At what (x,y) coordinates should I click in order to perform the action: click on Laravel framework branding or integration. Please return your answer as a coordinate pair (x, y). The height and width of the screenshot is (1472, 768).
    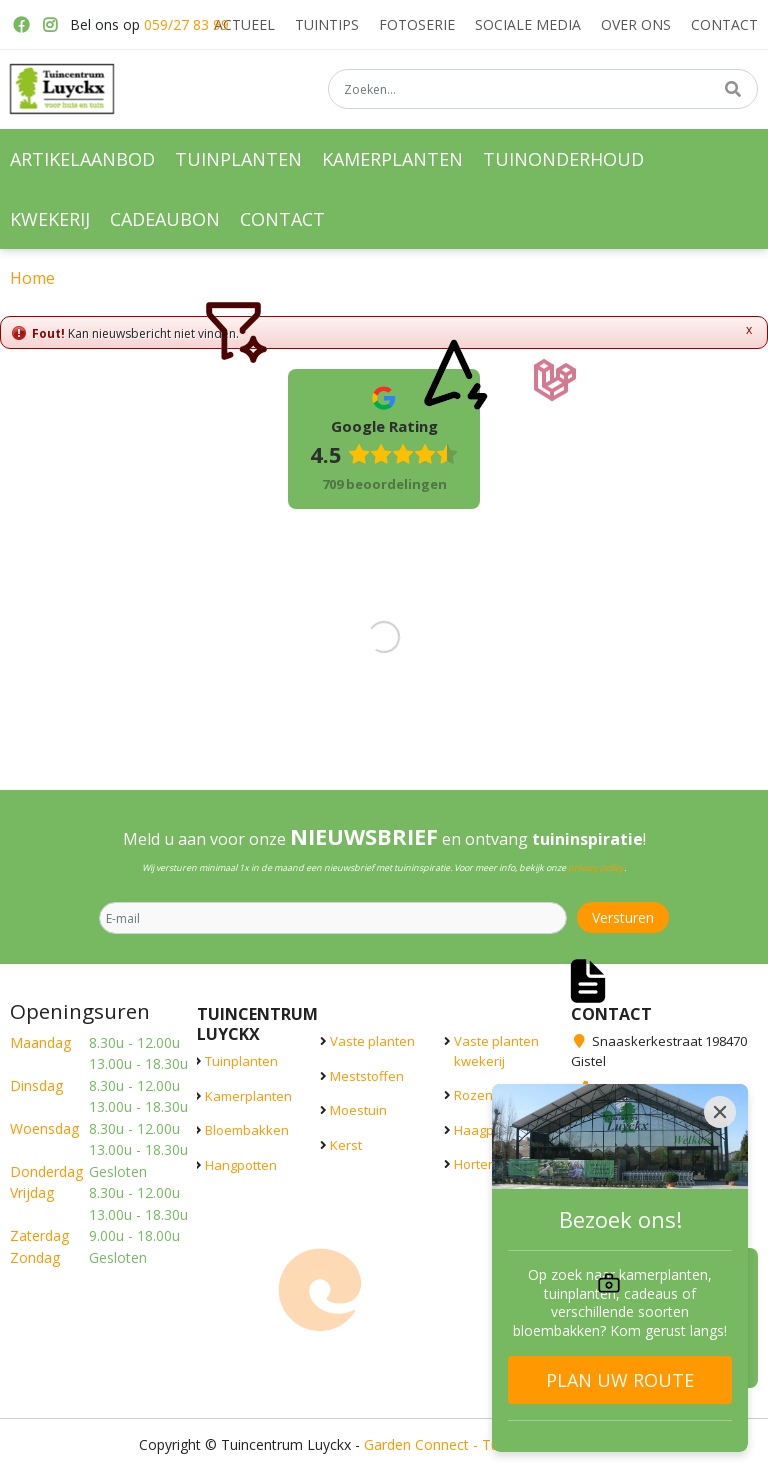
    Looking at the image, I should click on (554, 379).